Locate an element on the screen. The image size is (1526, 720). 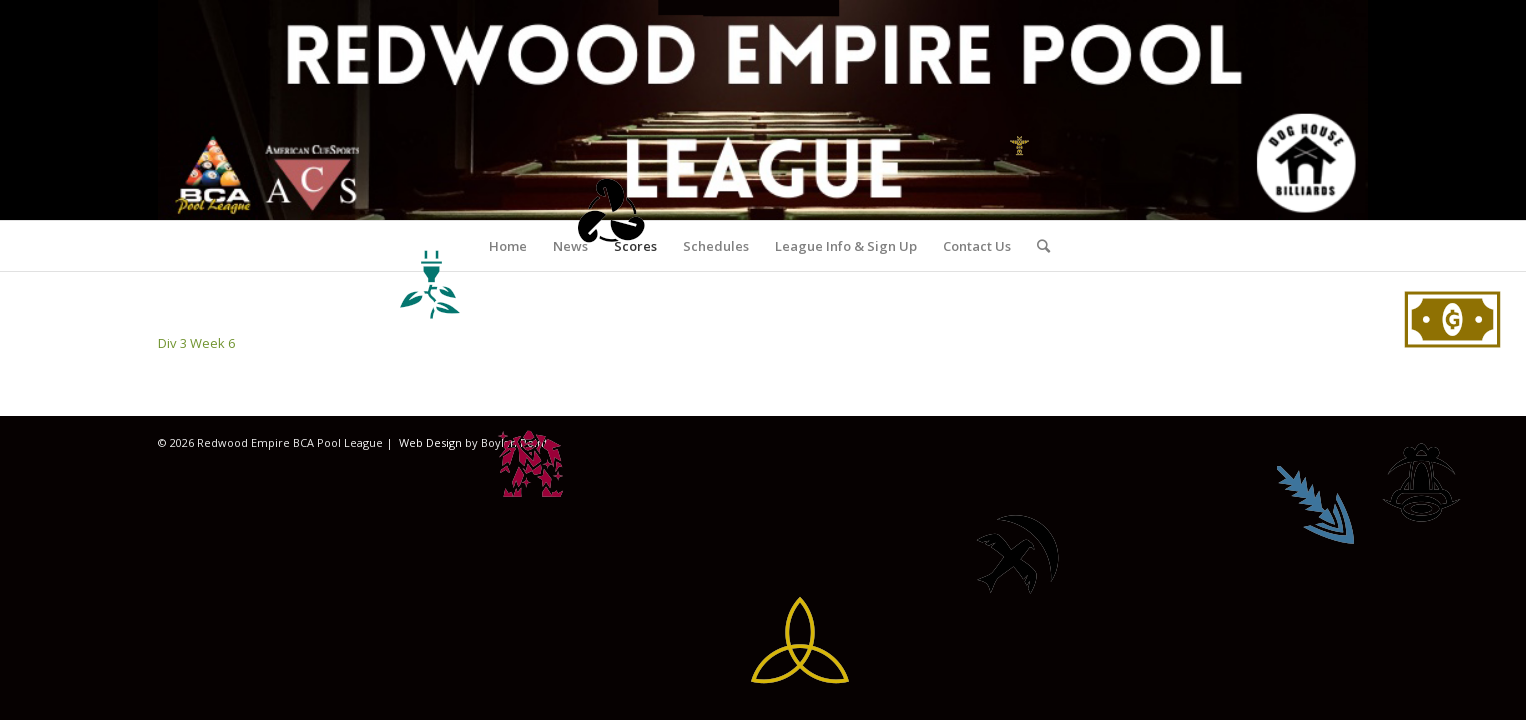
indicates eco-friendly or sustainable energy mode is located at coordinates (431, 283).